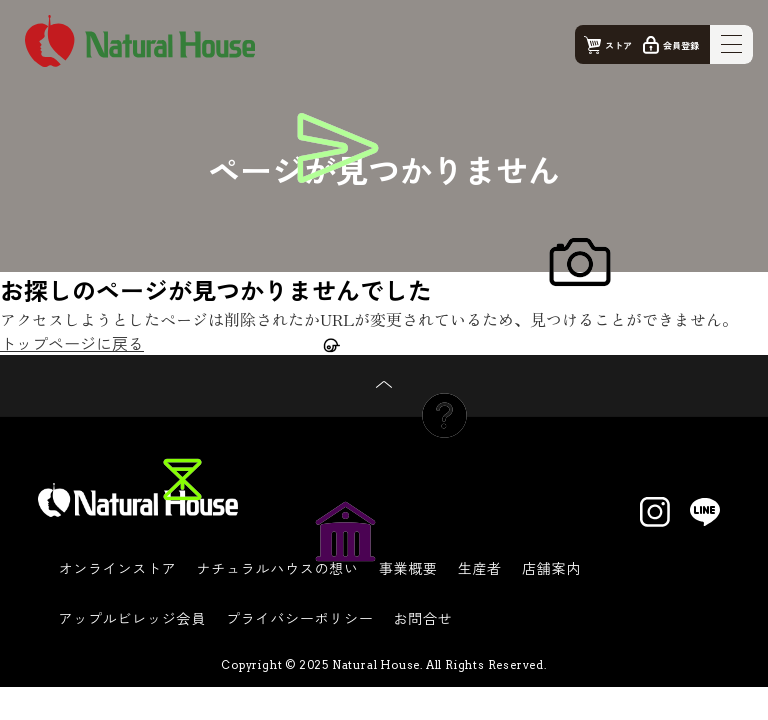 Image resolution: width=768 pixels, height=720 pixels. I want to click on indicates a task or process in progress, so click(182, 479).